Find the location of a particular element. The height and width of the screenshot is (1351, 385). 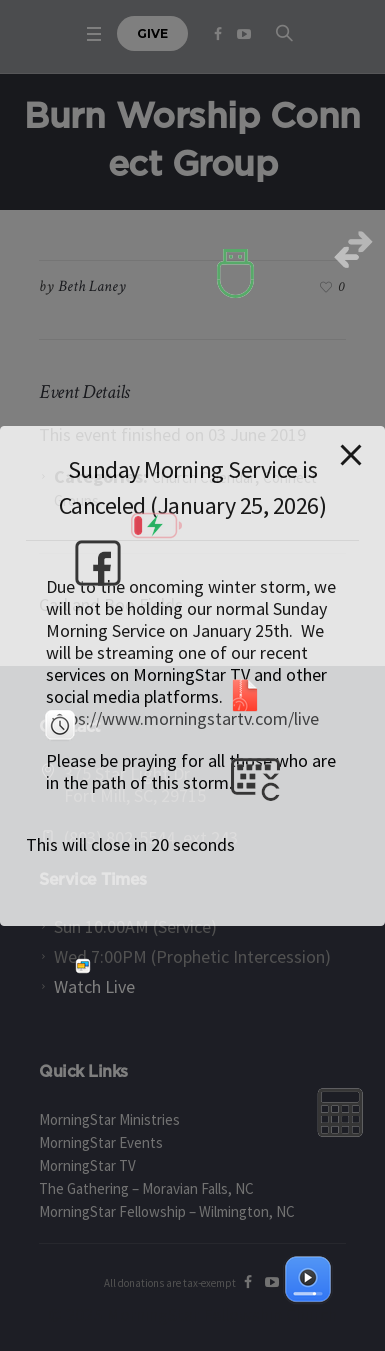

access removable media settings is located at coordinates (235, 273).